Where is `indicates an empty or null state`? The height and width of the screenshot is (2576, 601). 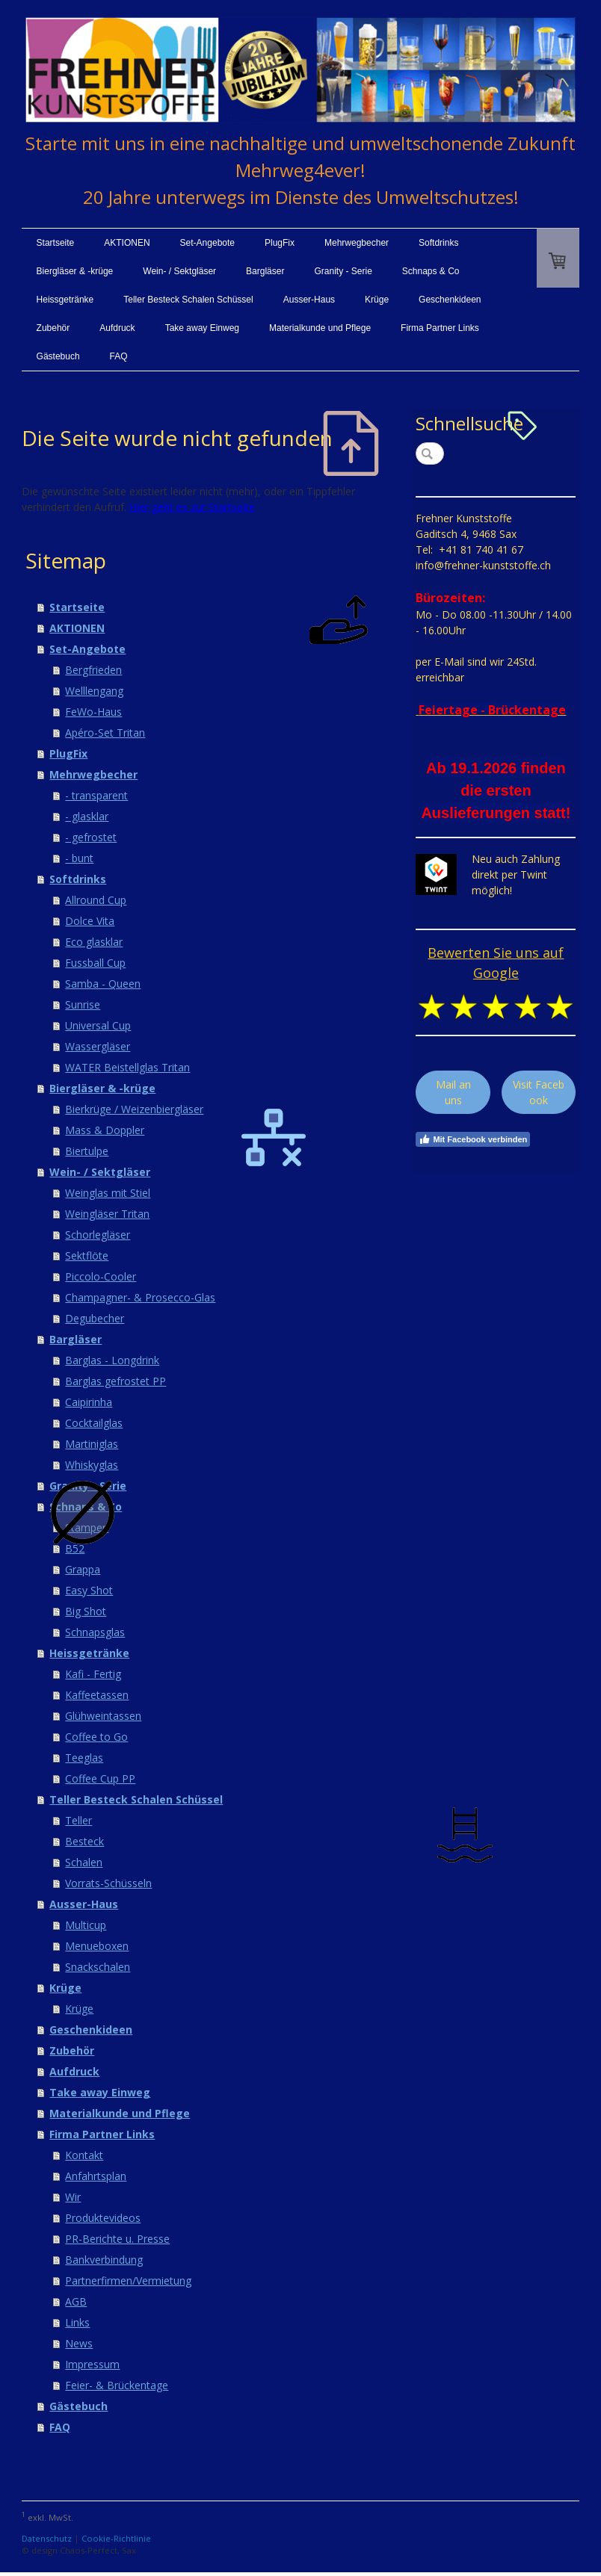 indicates an empty or null state is located at coordinates (82, 1512).